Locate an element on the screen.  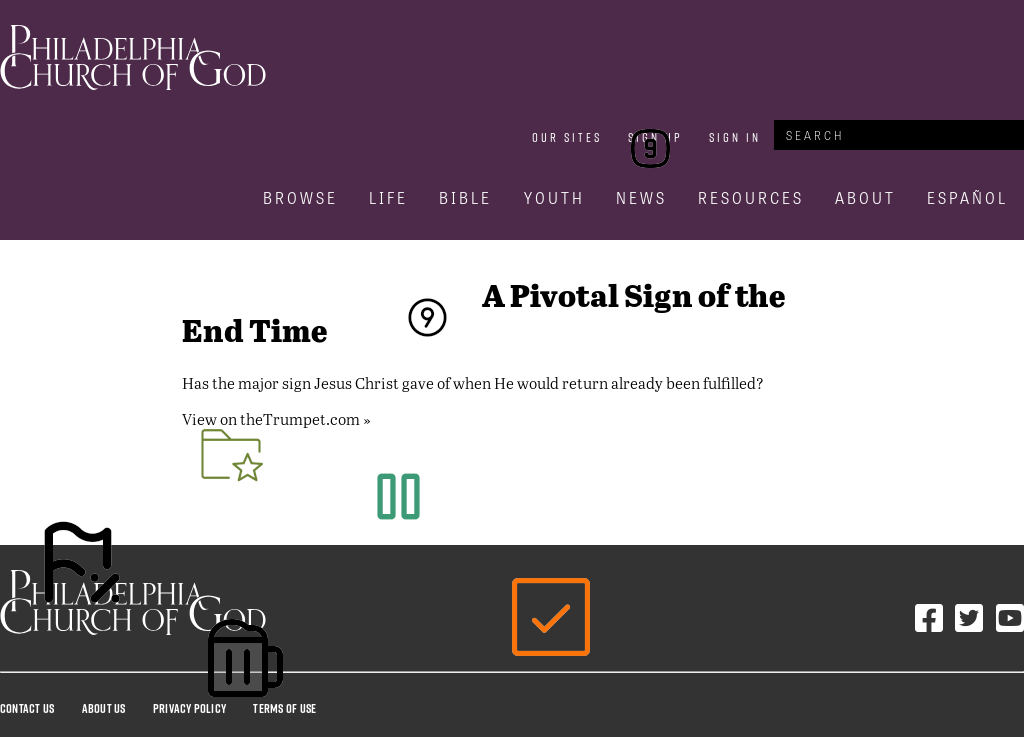
view flagged discounts or promotions is located at coordinates (78, 561).